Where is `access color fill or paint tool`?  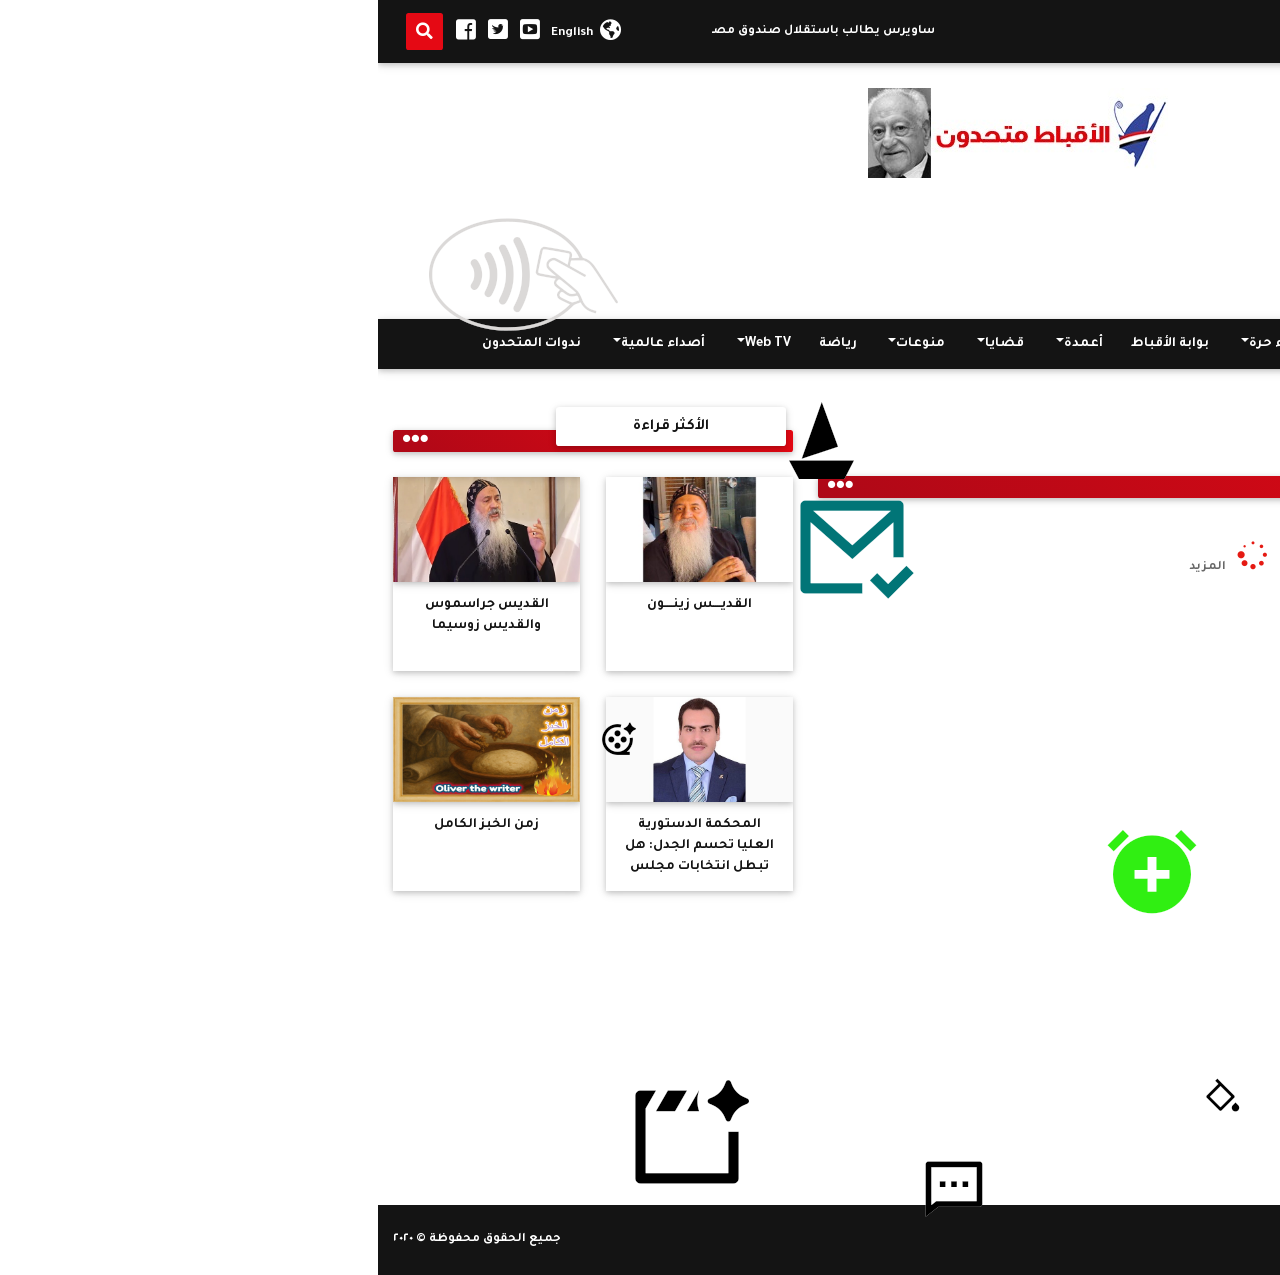 access color fill or paint tool is located at coordinates (1222, 1095).